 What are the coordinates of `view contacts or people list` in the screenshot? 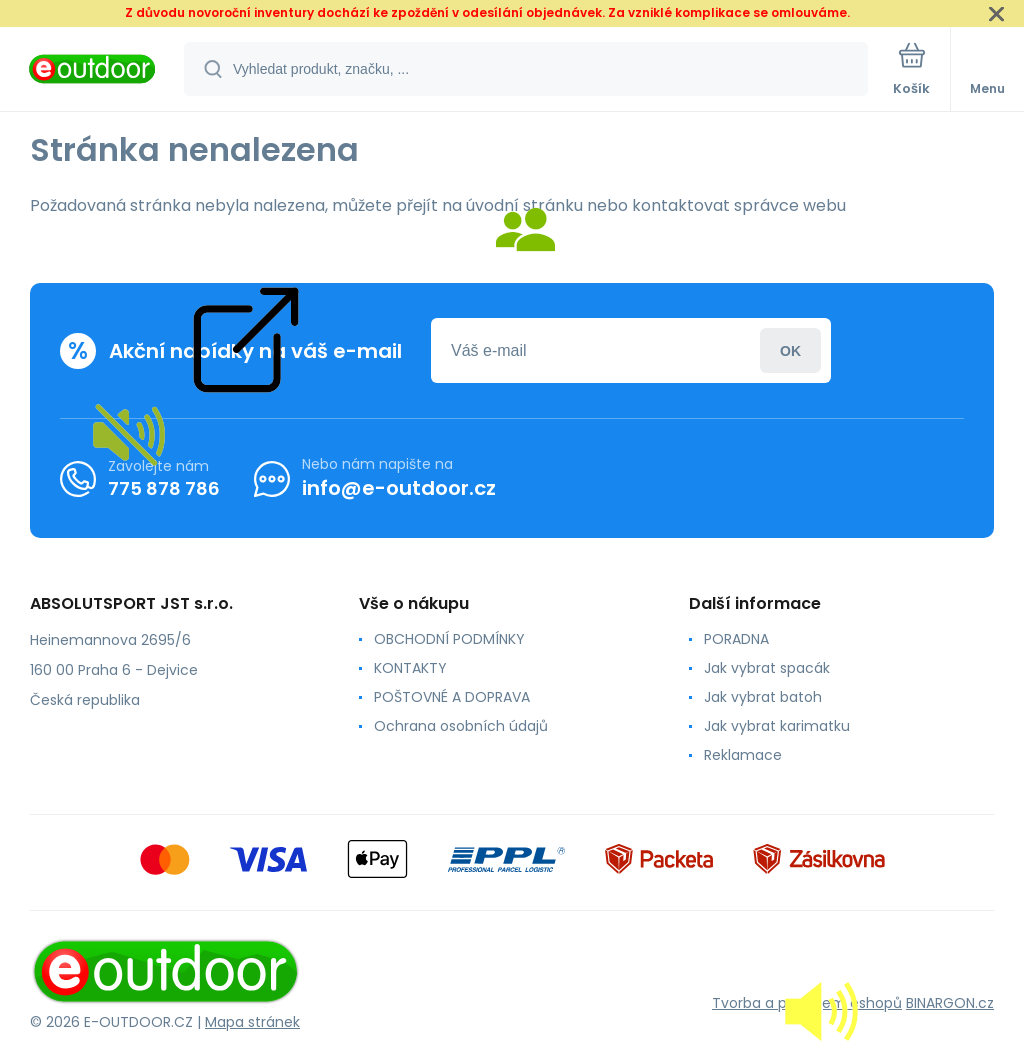 It's located at (525, 229).